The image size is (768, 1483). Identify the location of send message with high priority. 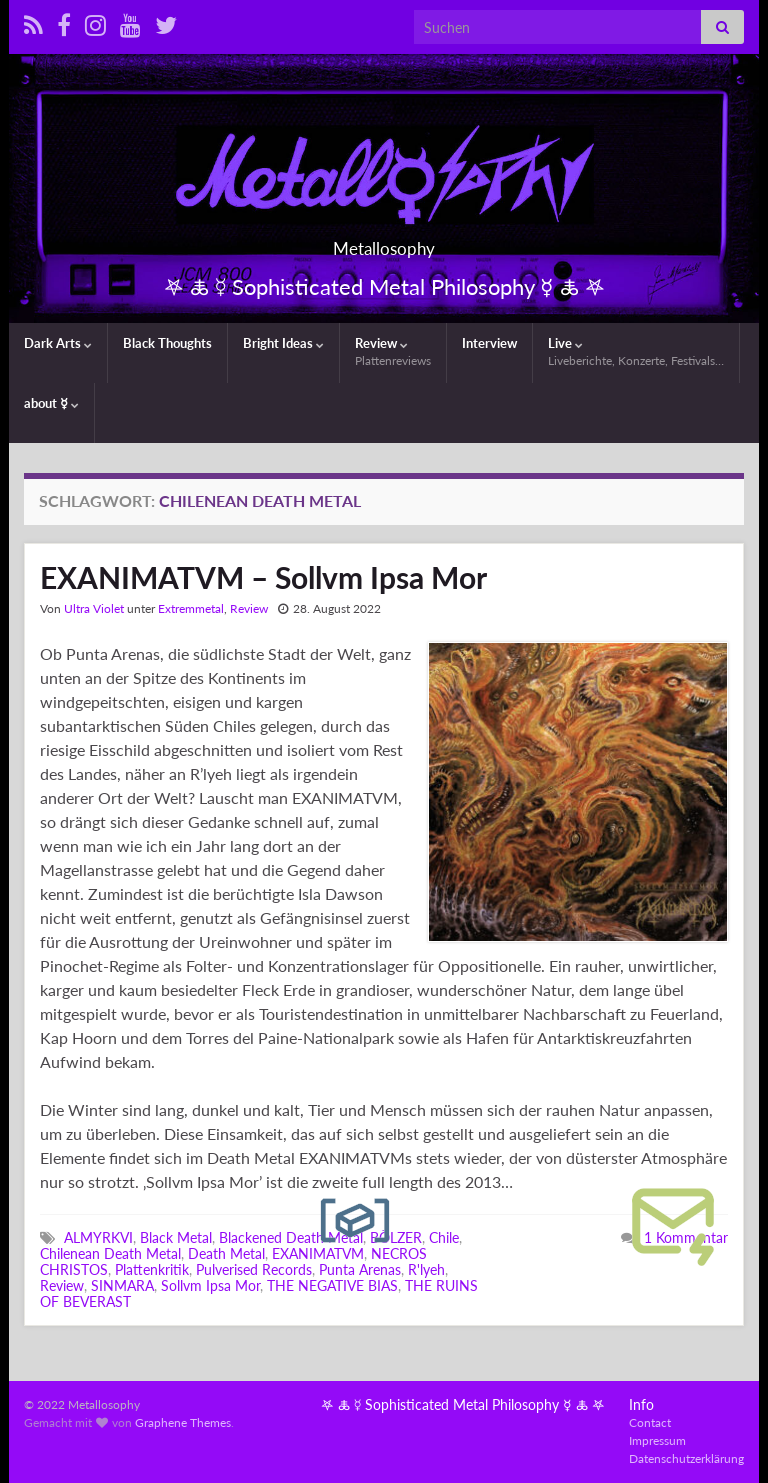
(673, 1221).